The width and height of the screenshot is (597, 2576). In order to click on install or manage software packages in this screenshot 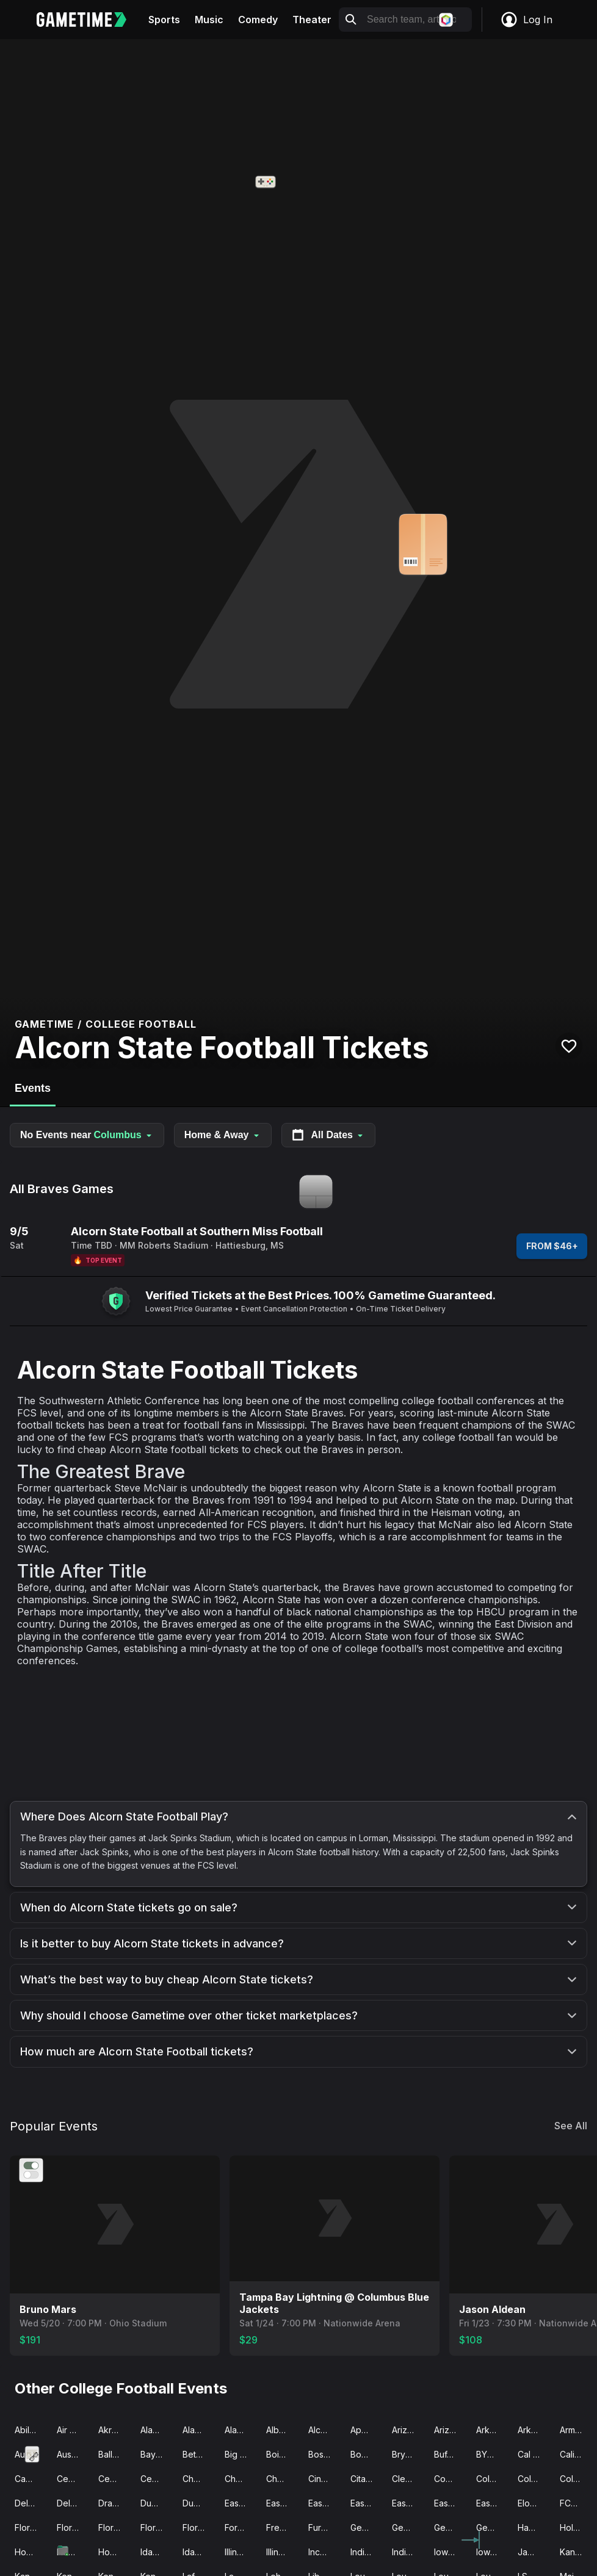, I will do `click(423, 544)`.